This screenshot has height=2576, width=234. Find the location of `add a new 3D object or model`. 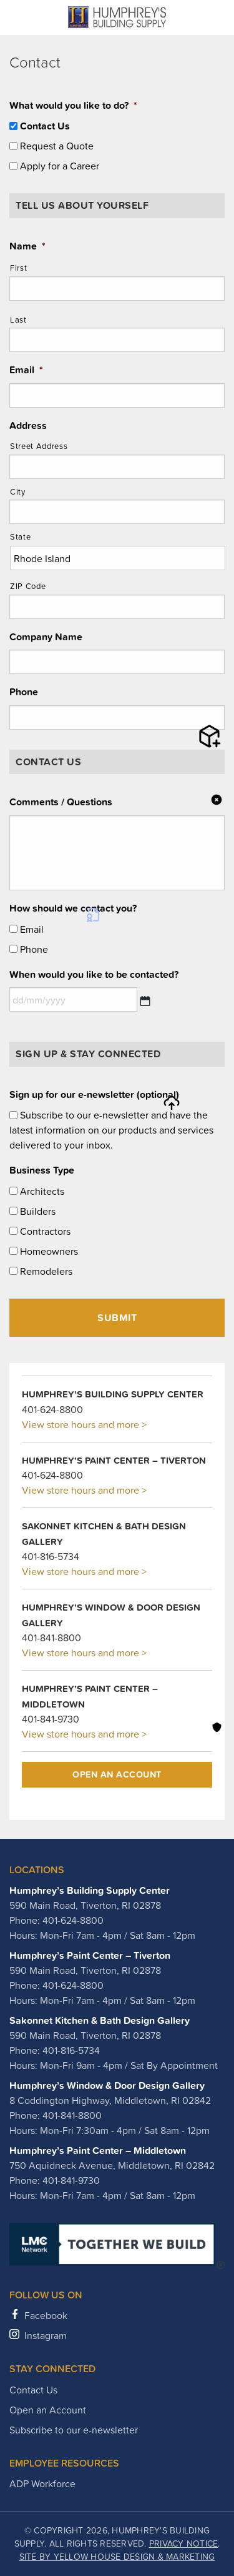

add a new 3D object or model is located at coordinates (209, 736).